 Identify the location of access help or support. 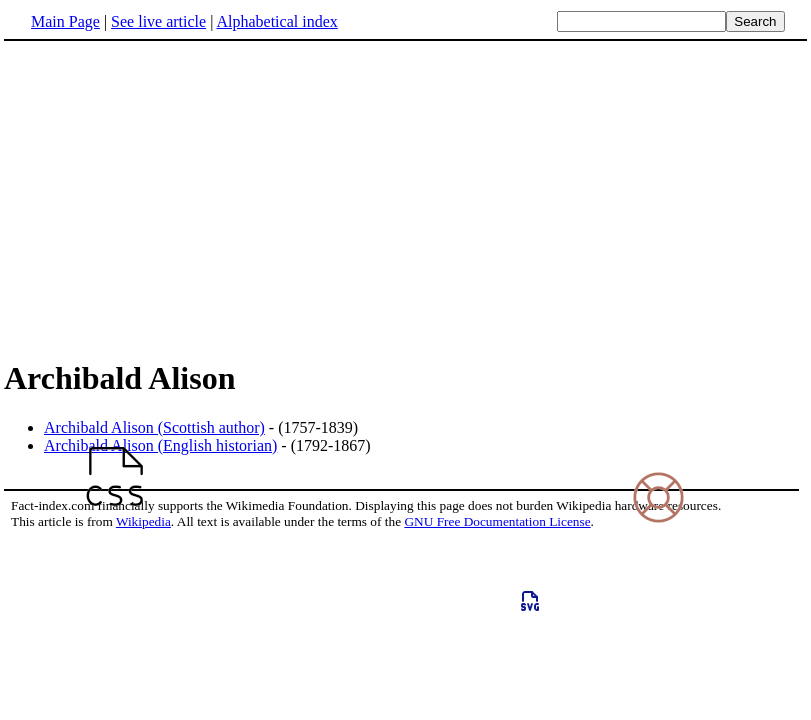
(658, 497).